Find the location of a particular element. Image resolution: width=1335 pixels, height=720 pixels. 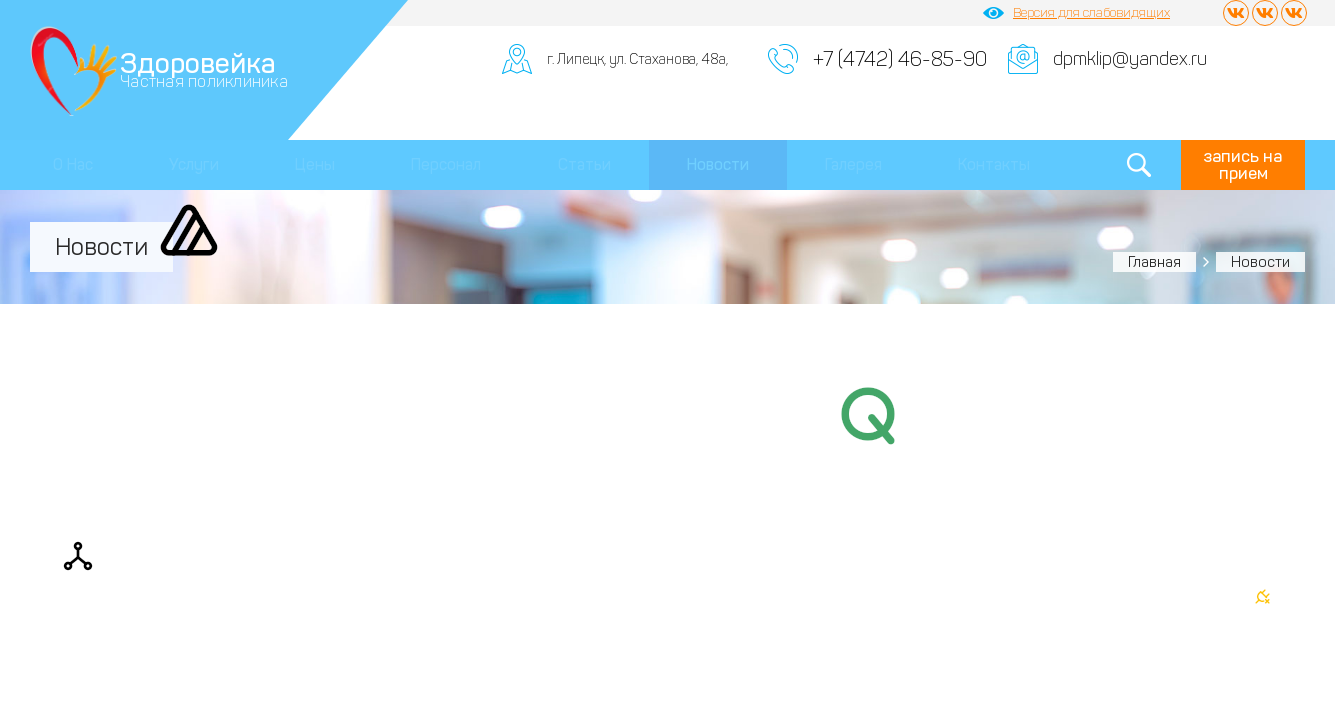

view organizational hierarchy or structure is located at coordinates (78, 556).